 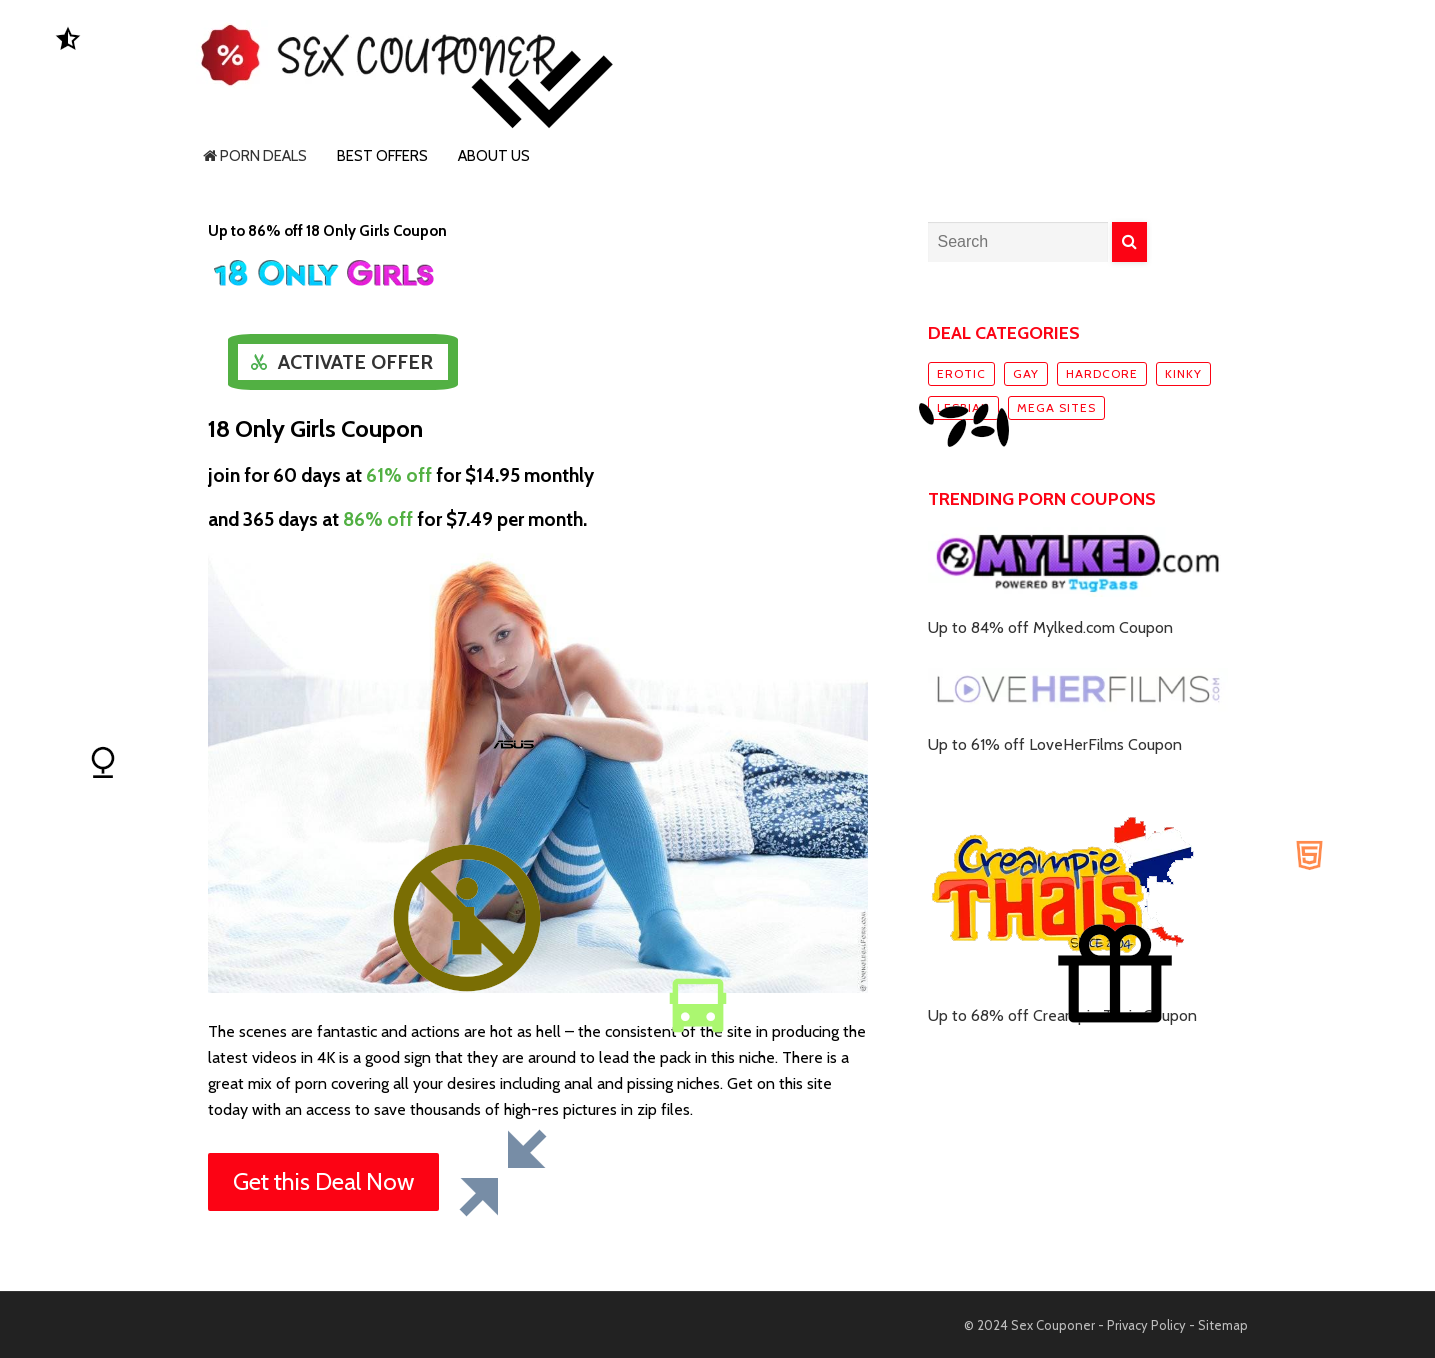 What do you see at coordinates (1115, 976) in the screenshot?
I see `view gifts or rewards` at bounding box center [1115, 976].